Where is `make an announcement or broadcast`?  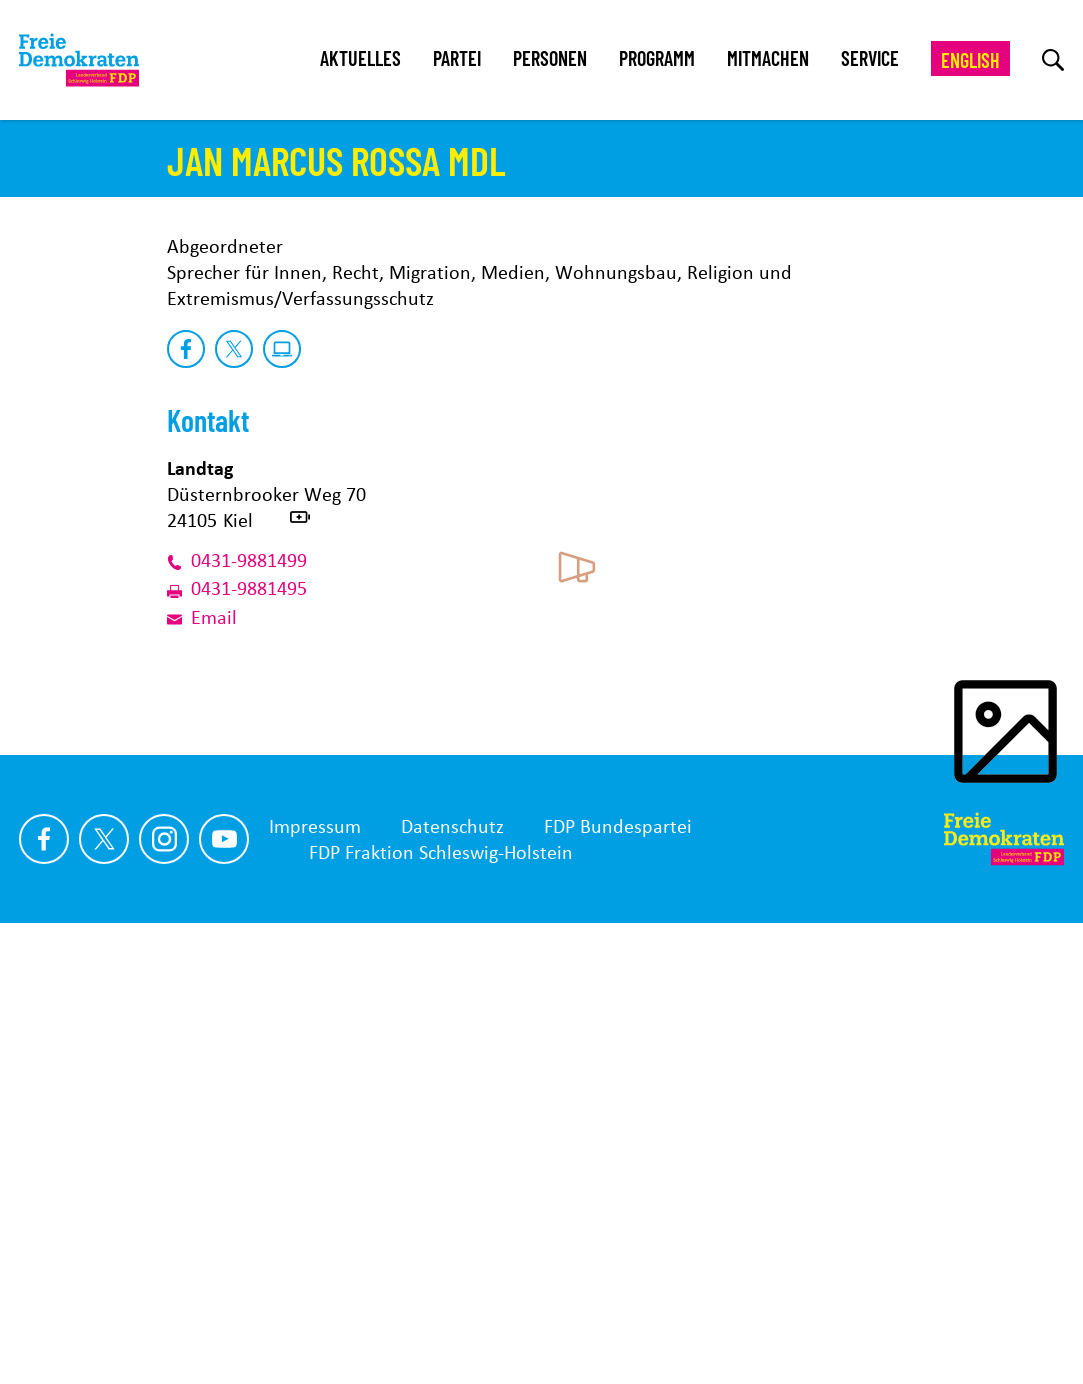 make an announcement or broadcast is located at coordinates (575, 568).